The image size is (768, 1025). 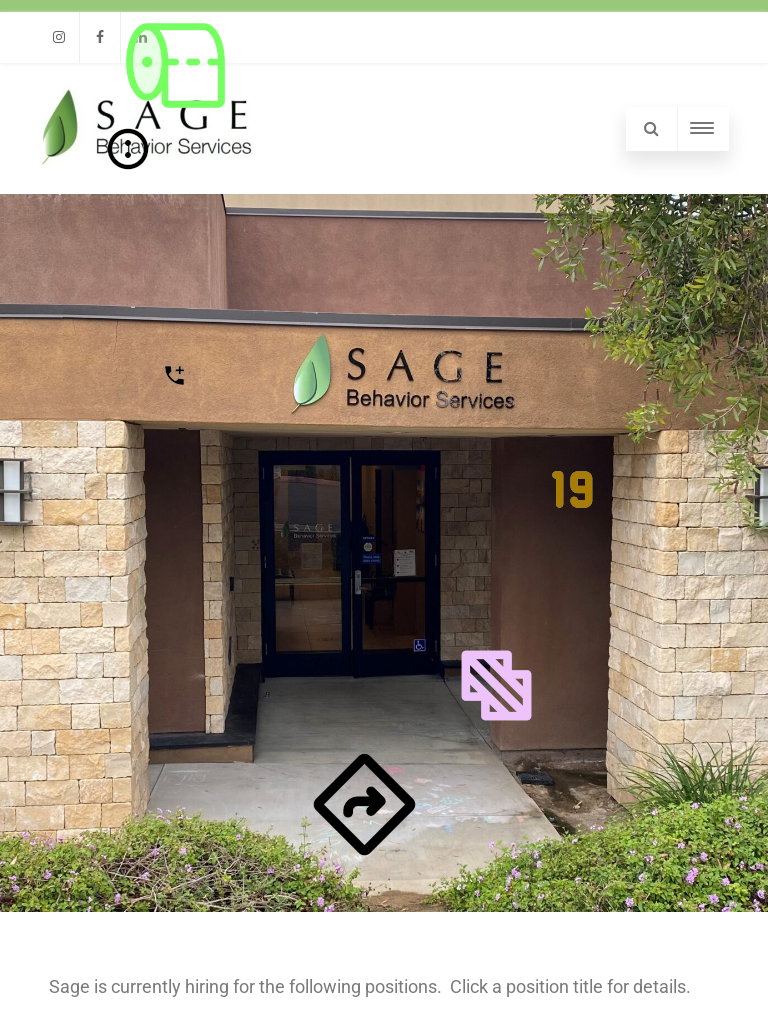 I want to click on unite or merge two shapes, so click(x=496, y=685).